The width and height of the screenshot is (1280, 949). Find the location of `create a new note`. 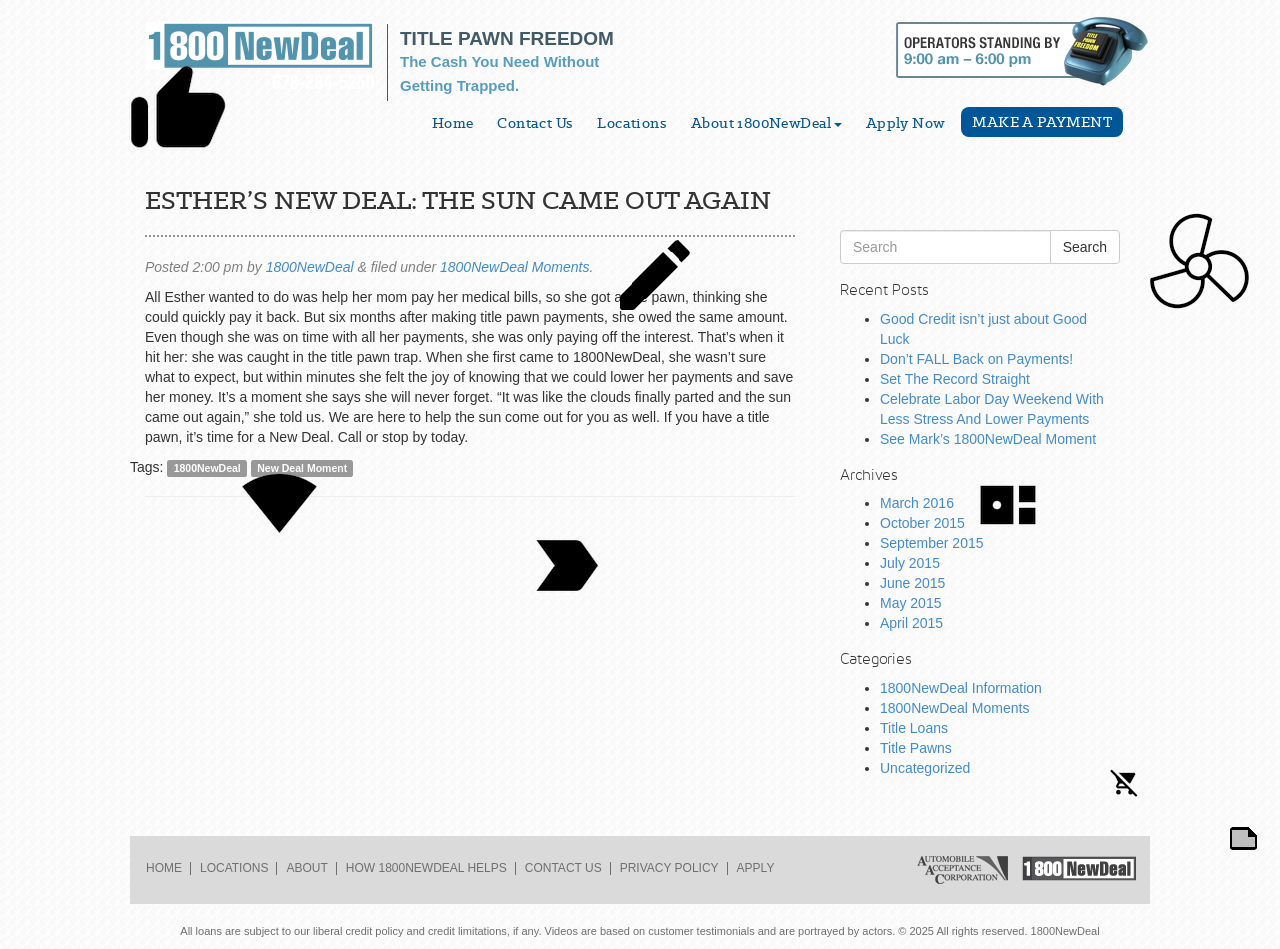

create a new note is located at coordinates (1243, 838).